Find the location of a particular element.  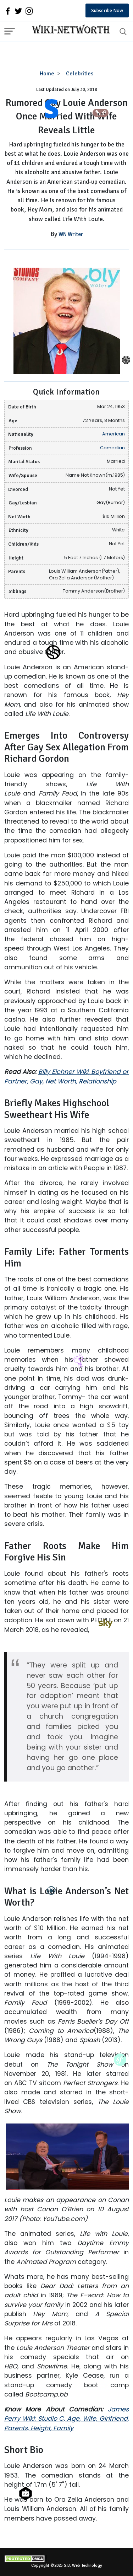

stripe payment integration is located at coordinates (51, 109).